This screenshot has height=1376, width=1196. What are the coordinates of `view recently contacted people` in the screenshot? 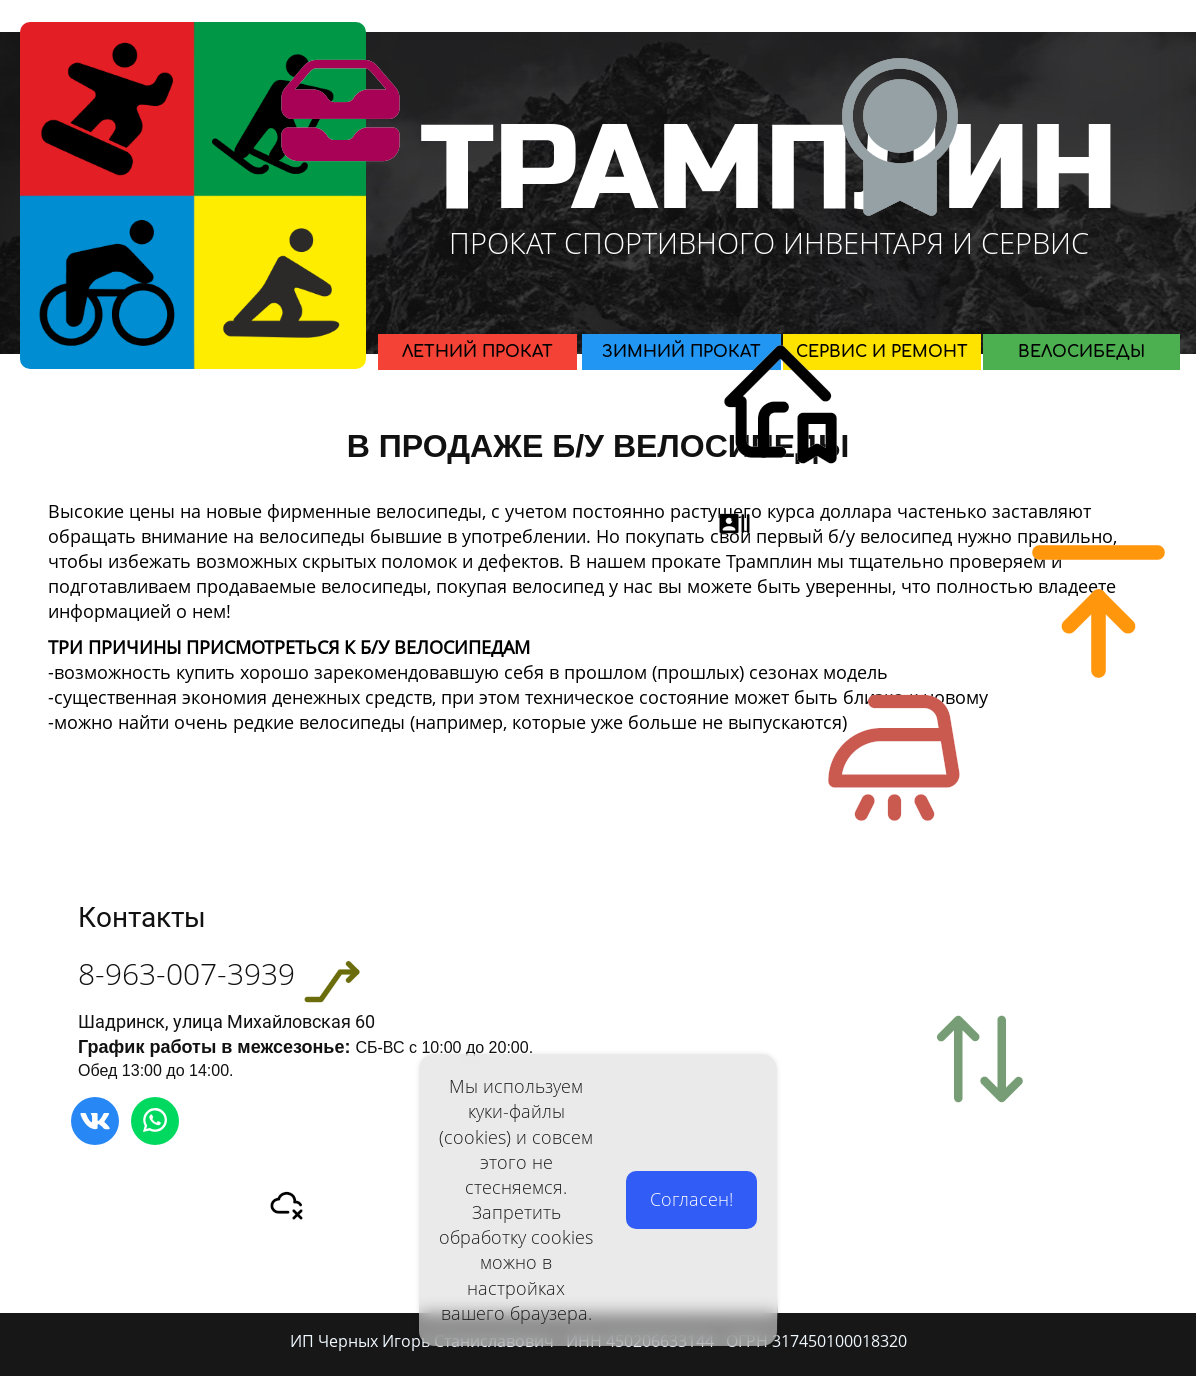 It's located at (734, 523).